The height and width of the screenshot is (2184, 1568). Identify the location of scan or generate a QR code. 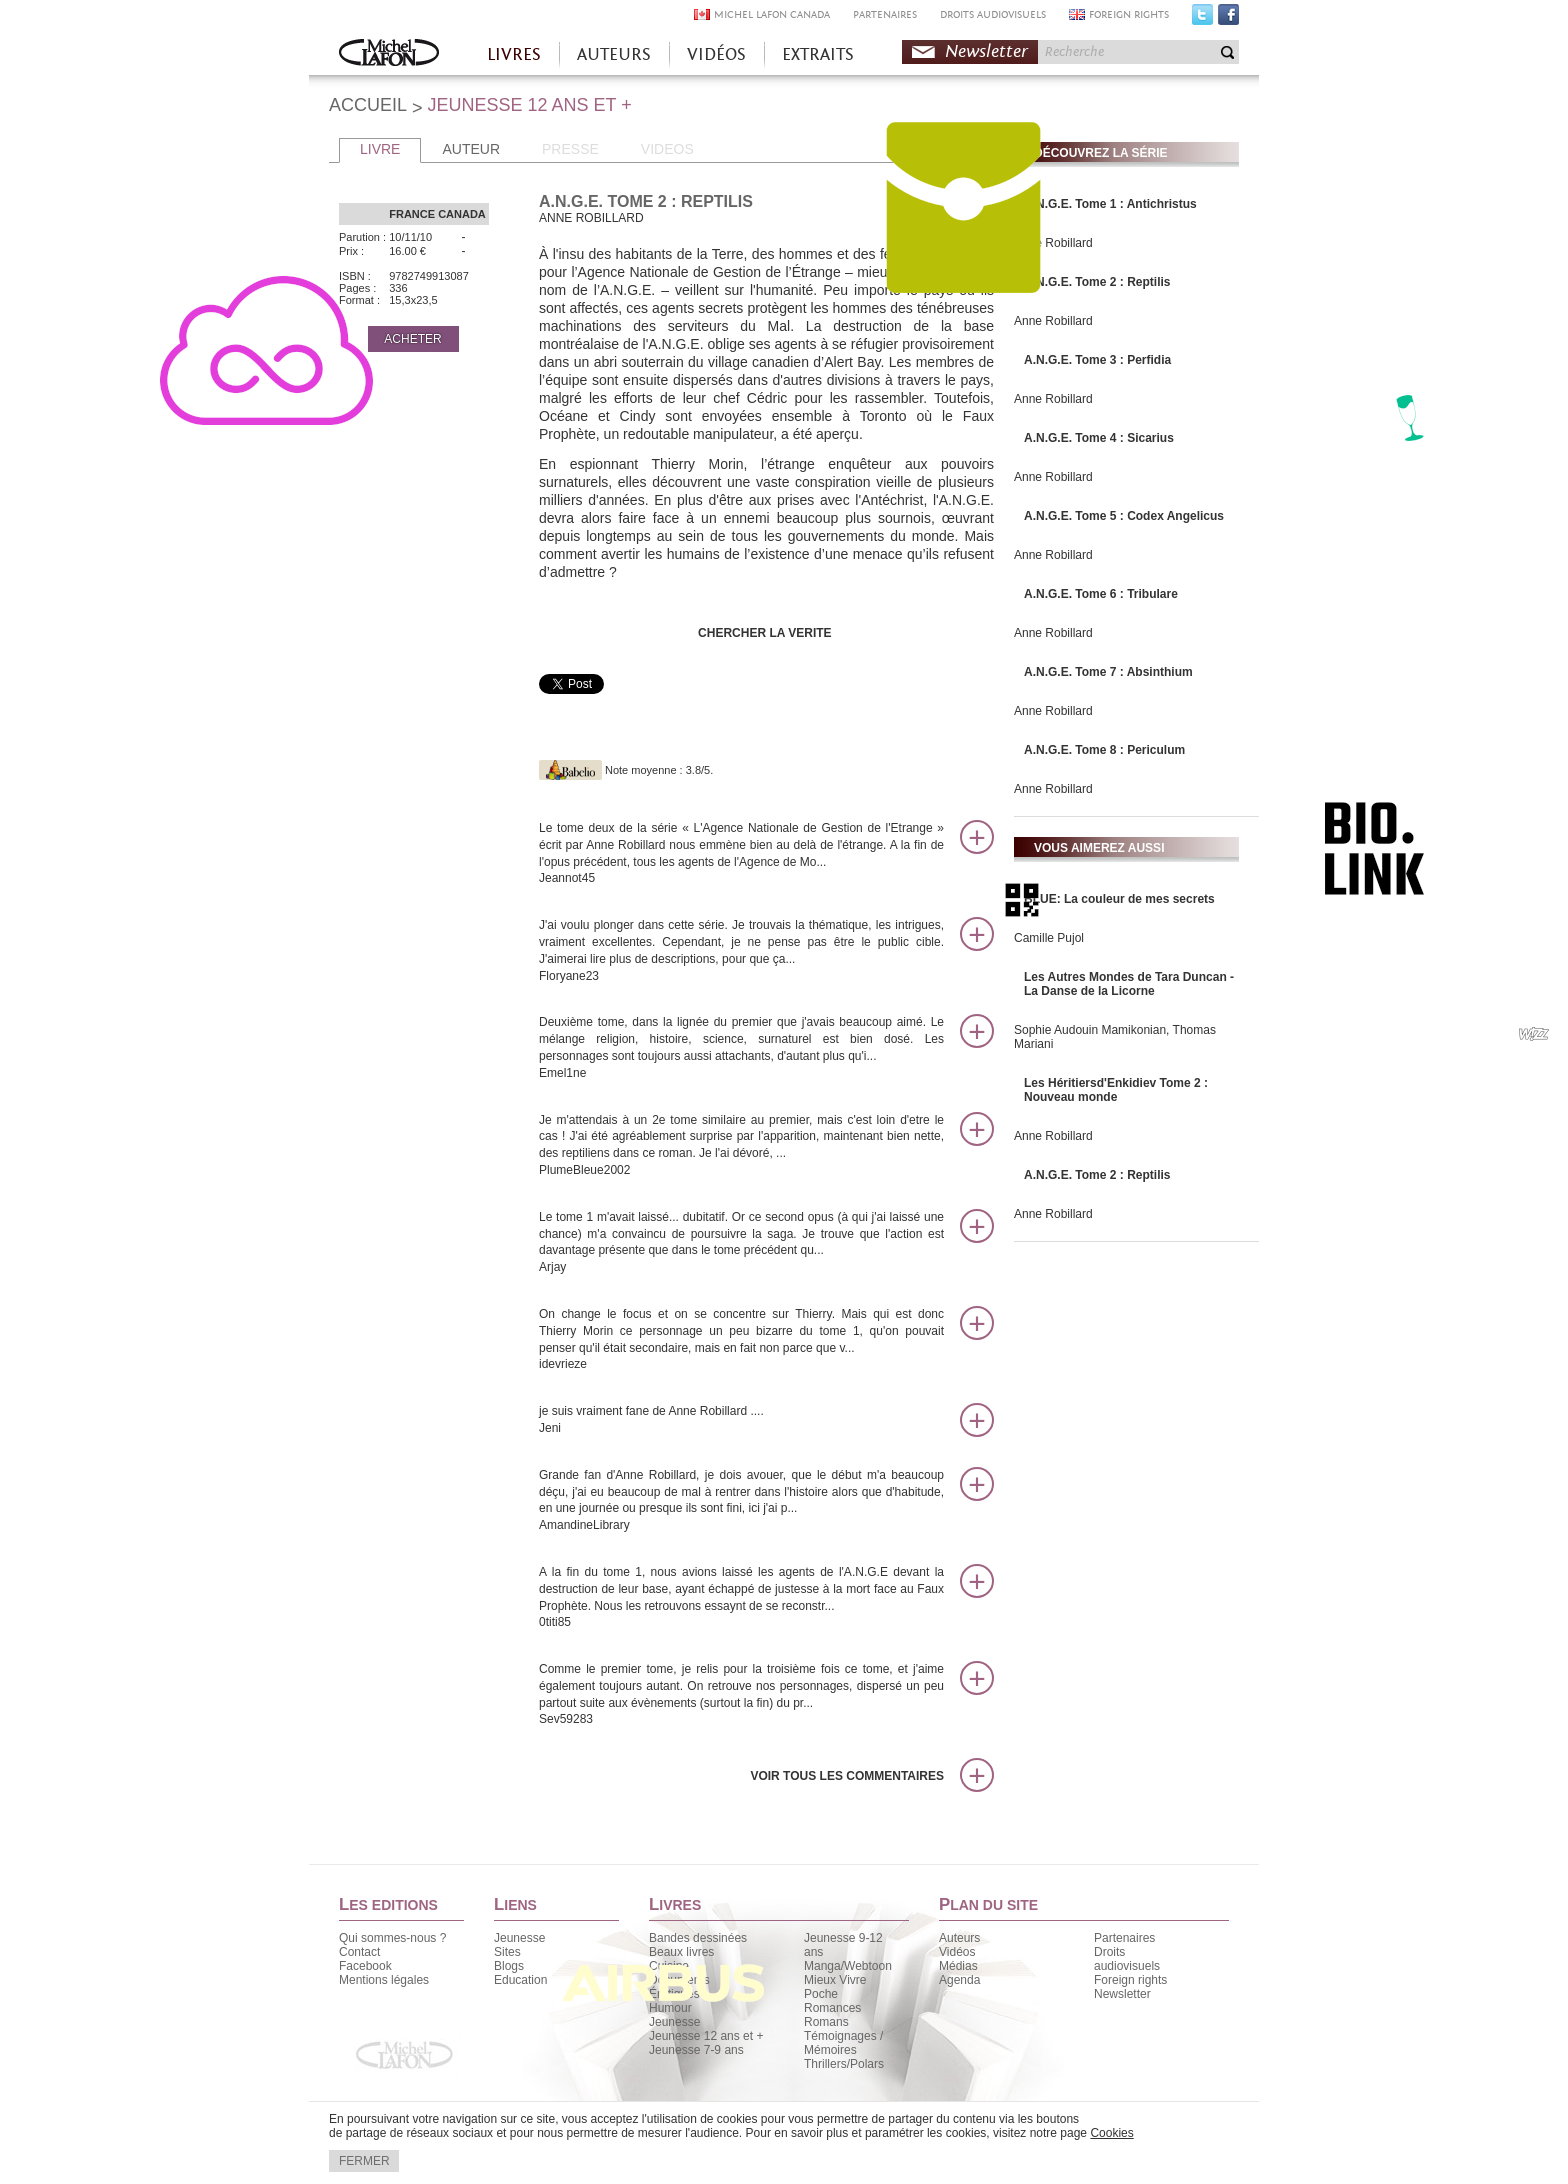
(1022, 900).